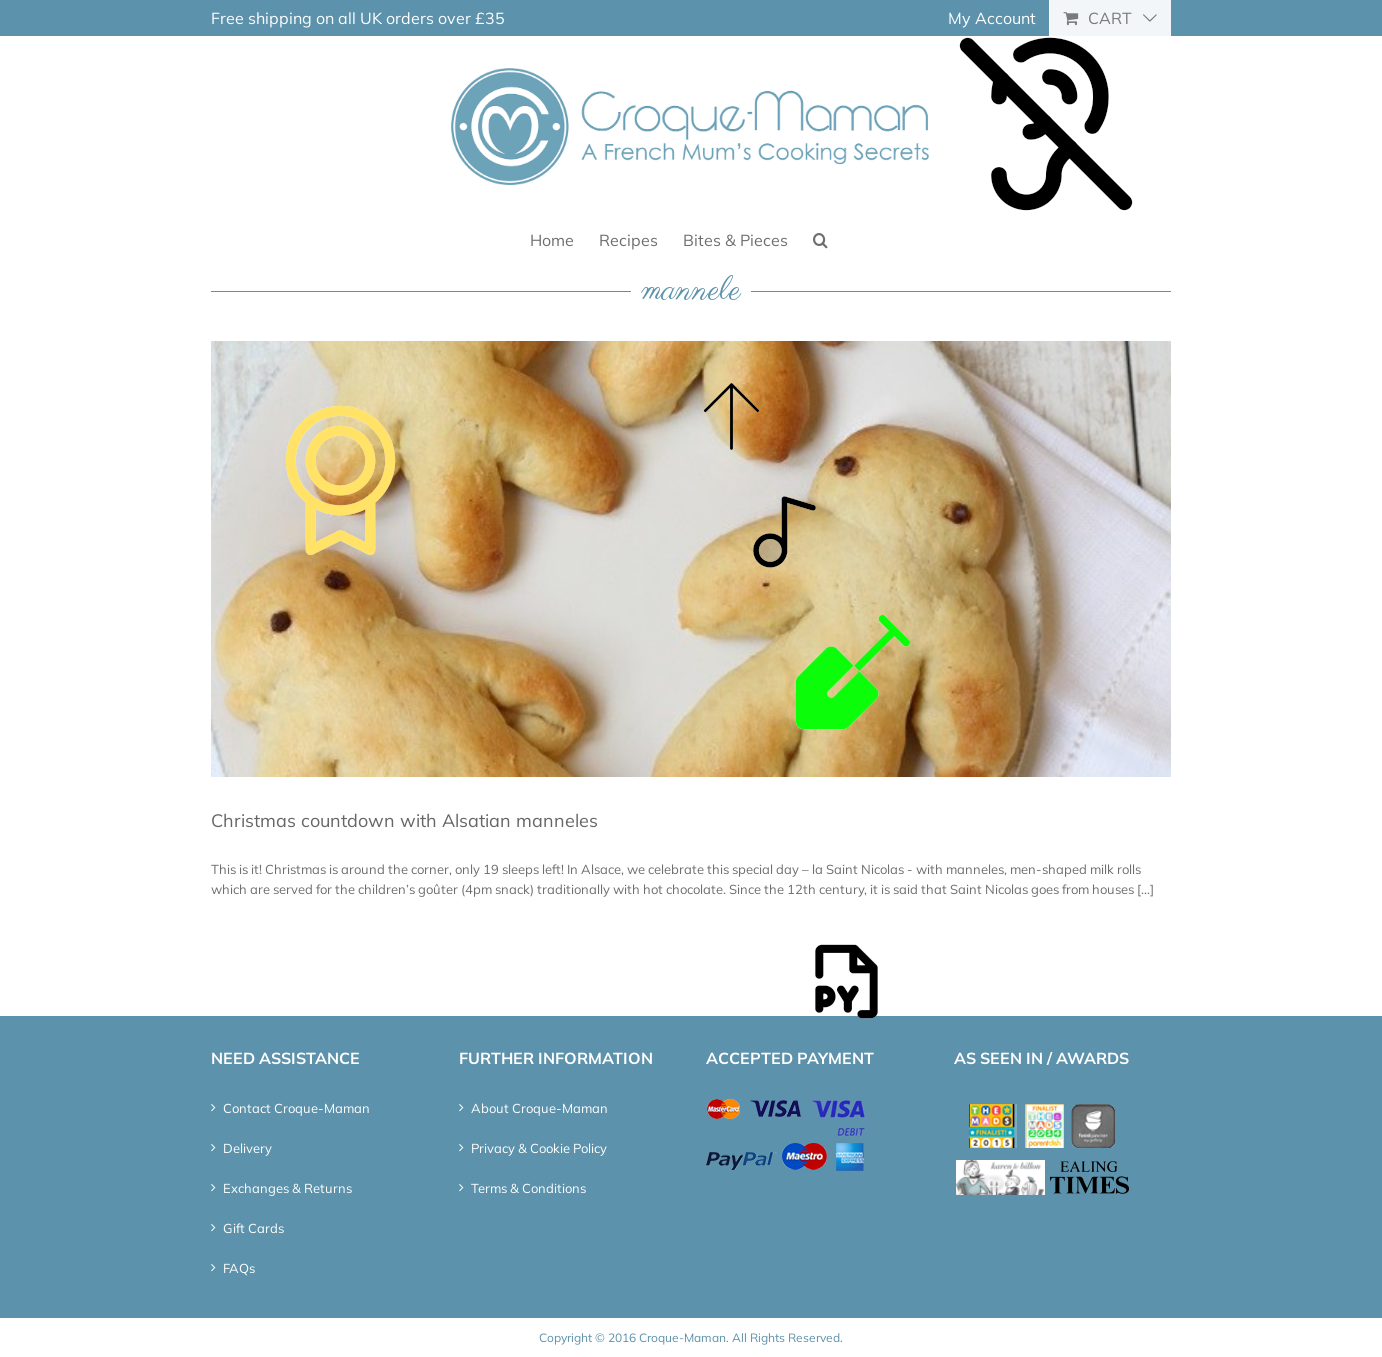 The height and width of the screenshot is (1357, 1382). What do you see at coordinates (1046, 124) in the screenshot?
I see `mute audio or disable sound` at bounding box center [1046, 124].